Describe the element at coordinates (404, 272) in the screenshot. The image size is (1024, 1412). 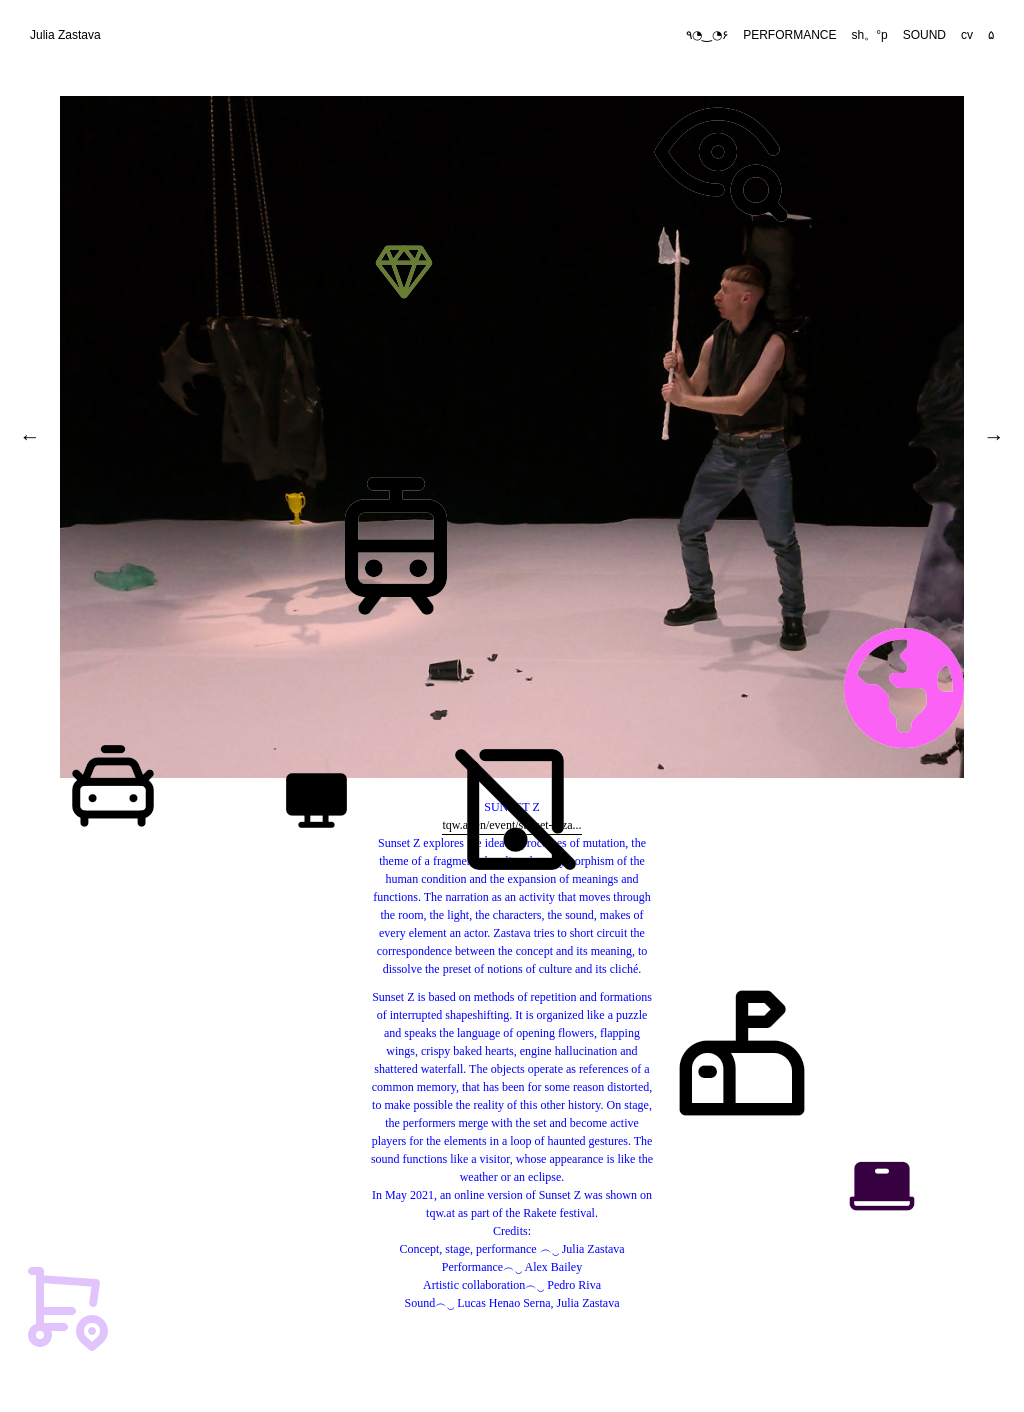
I see `indicates premium or pro membership status` at that location.